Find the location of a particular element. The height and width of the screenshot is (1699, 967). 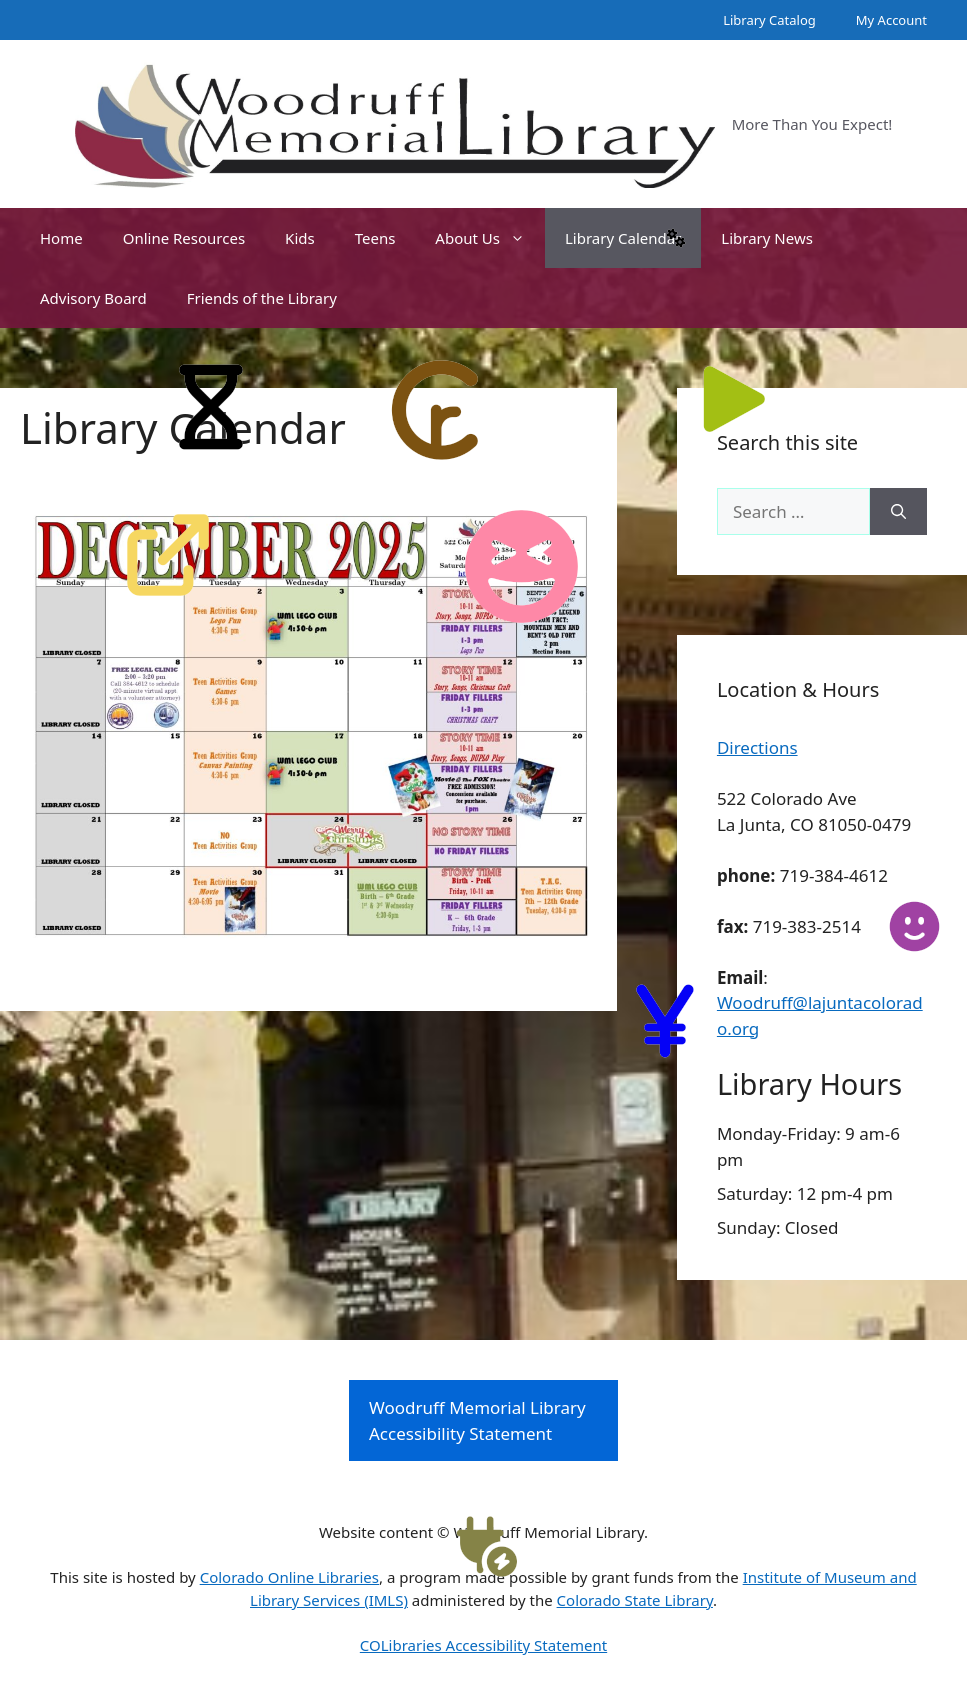

play media or video content is located at coordinates (732, 399).